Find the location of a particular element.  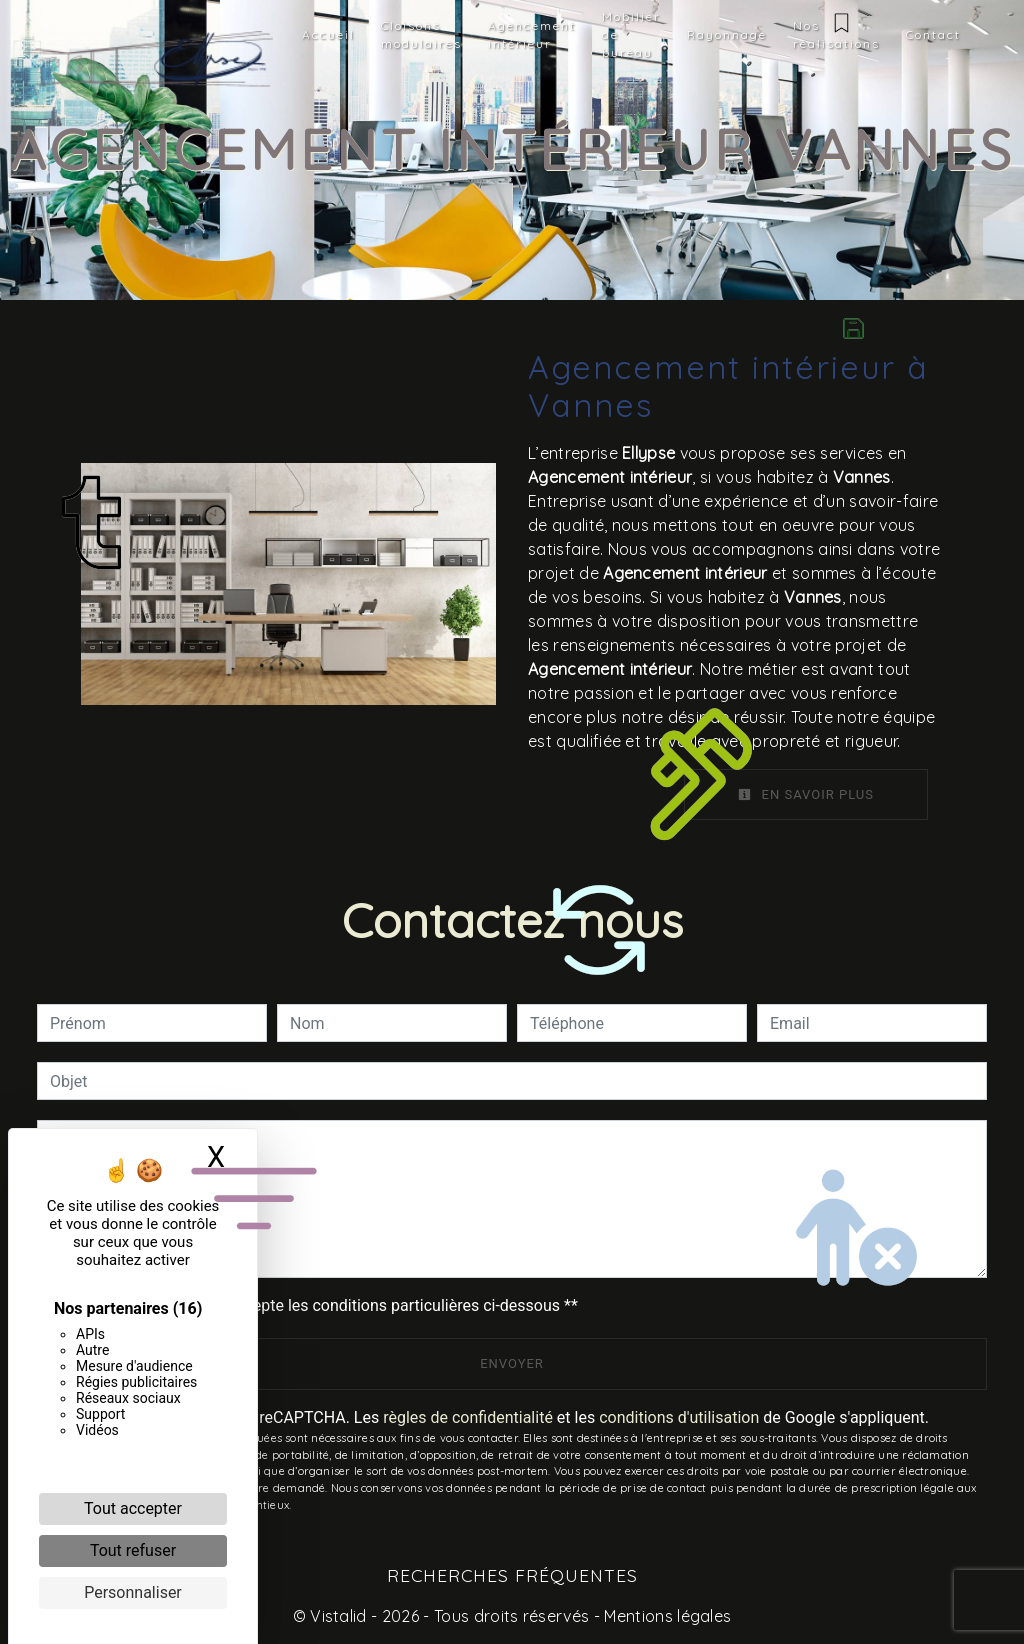

save current file or document is located at coordinates (853, 328).